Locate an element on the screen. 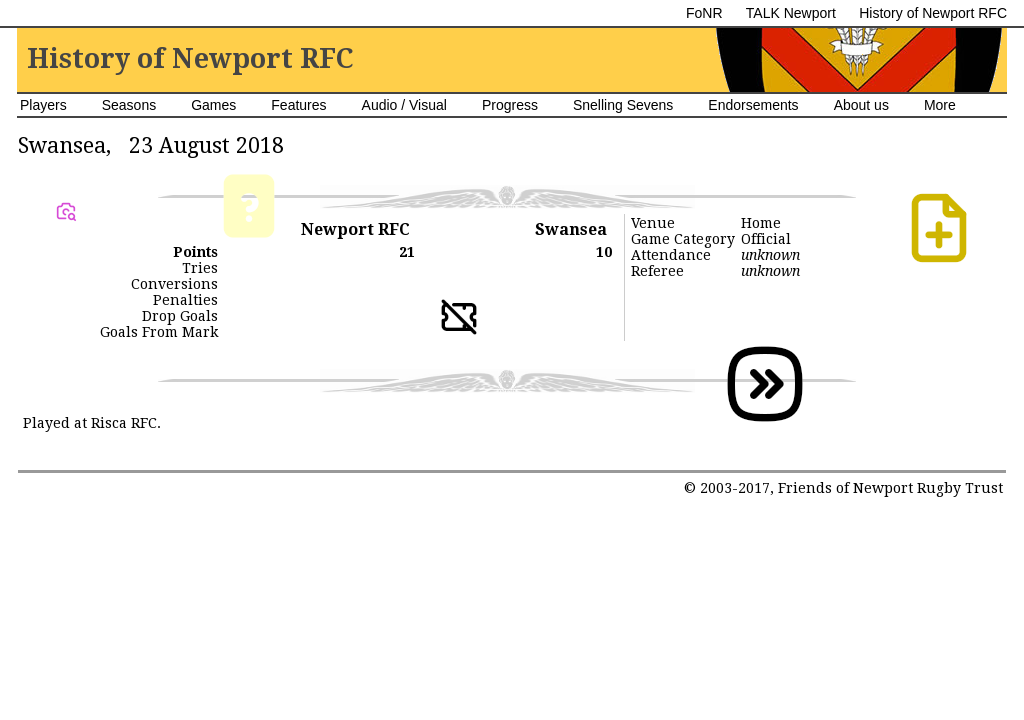 The image size is (1024, 720). search photos or images is located at coordinates (66, 211).